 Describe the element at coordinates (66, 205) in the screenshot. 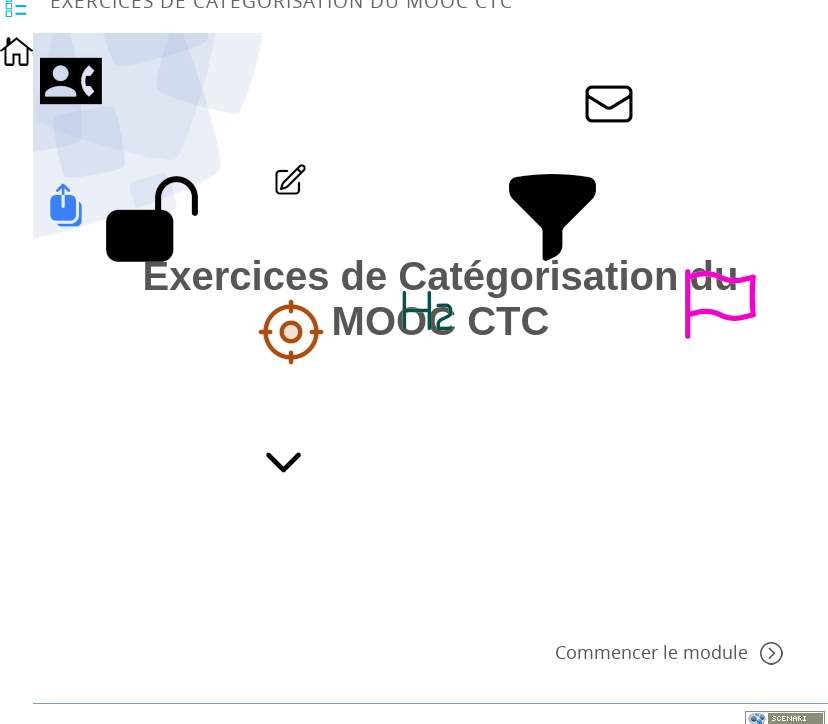

I see `share or export multiple items` at that location.